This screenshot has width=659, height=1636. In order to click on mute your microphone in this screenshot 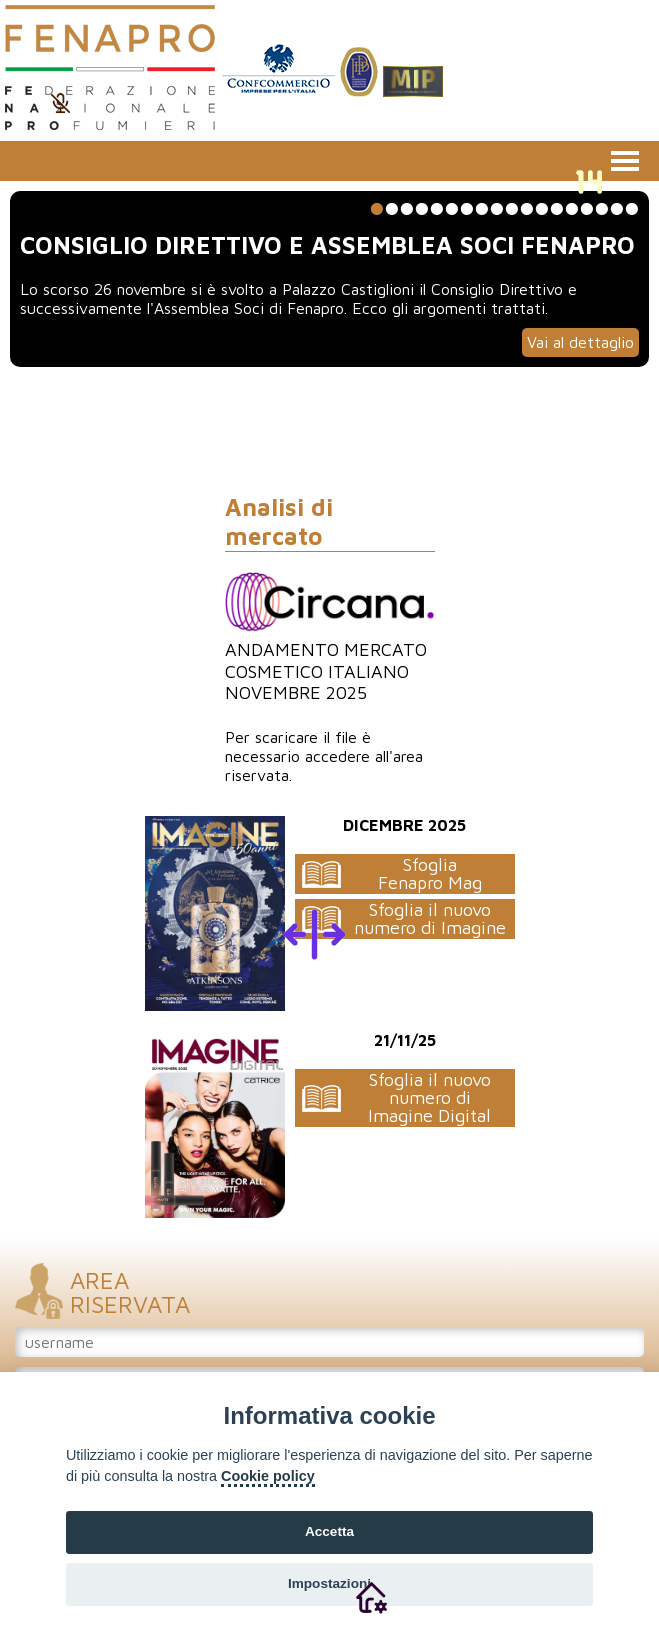, I will do `click(60, 103)`.